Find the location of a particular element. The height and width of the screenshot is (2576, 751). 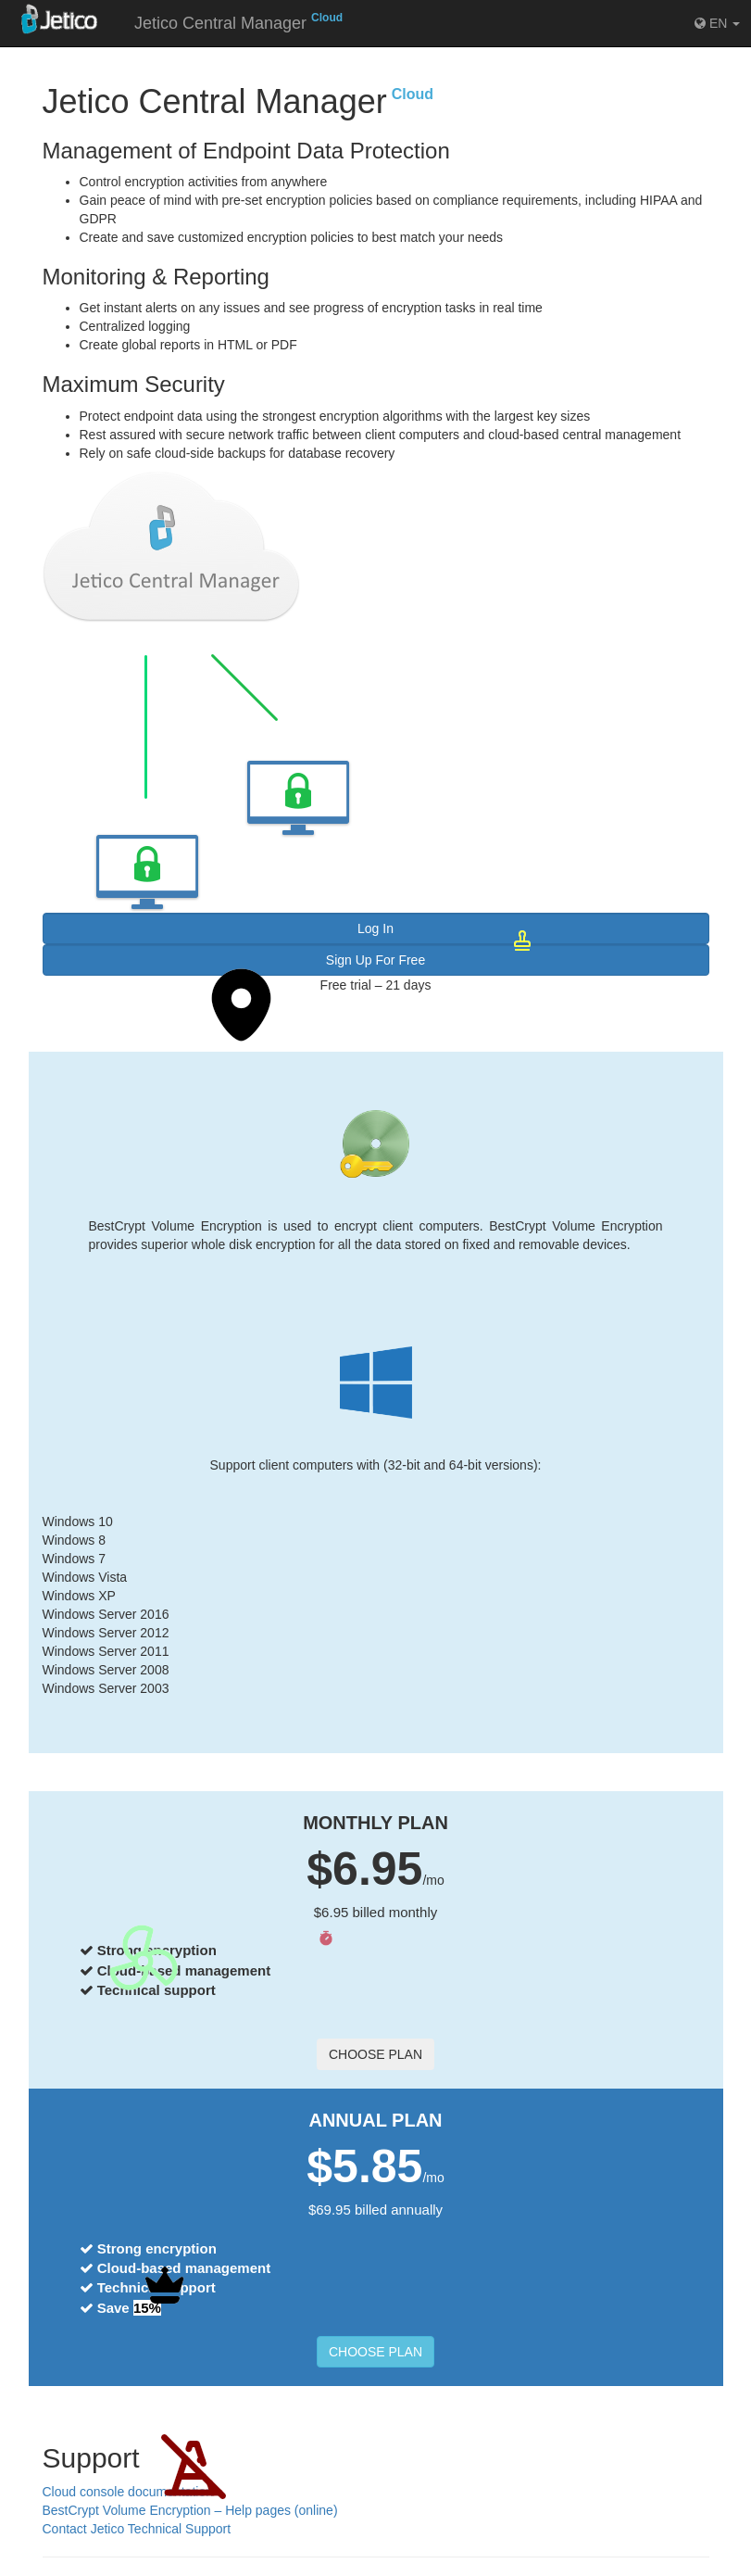

view or share your current location is located at coordinates (241, 1004).